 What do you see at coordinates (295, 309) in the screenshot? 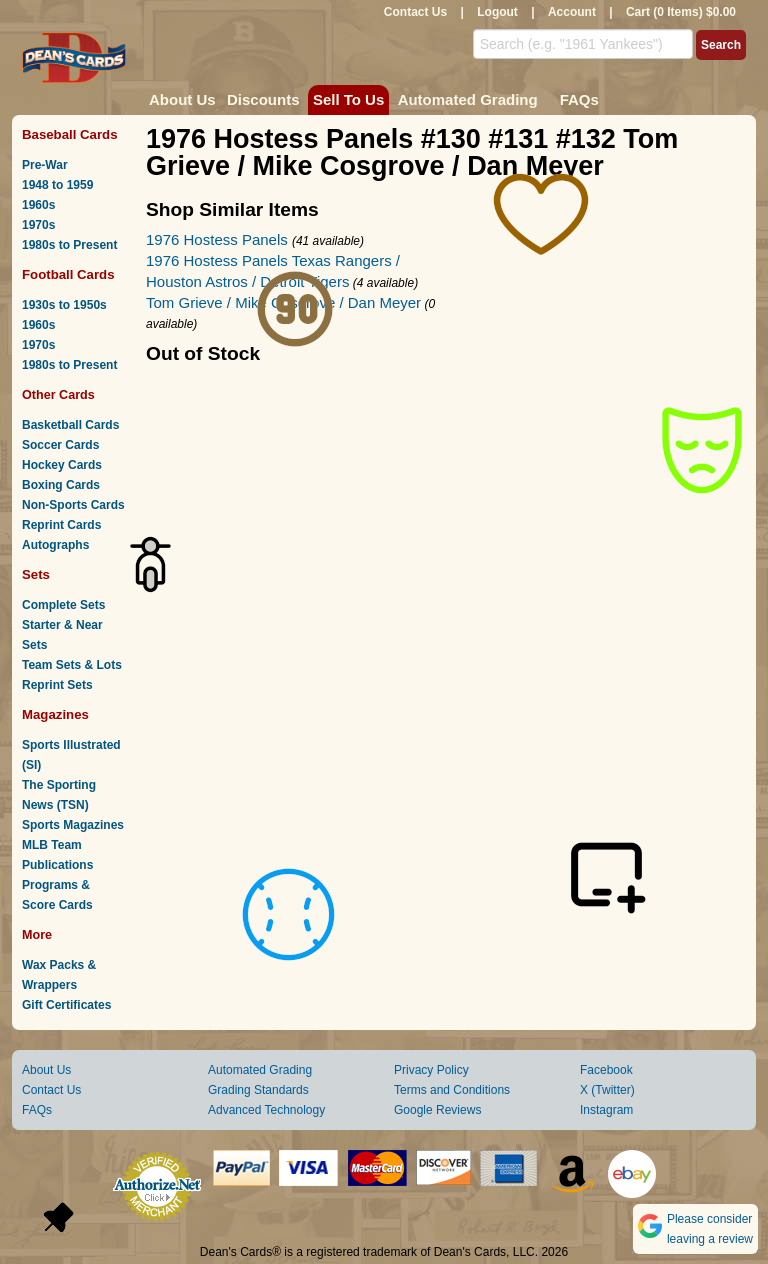
I see `set timer or duration for 90 seconds` at bounding box center [295, 309].